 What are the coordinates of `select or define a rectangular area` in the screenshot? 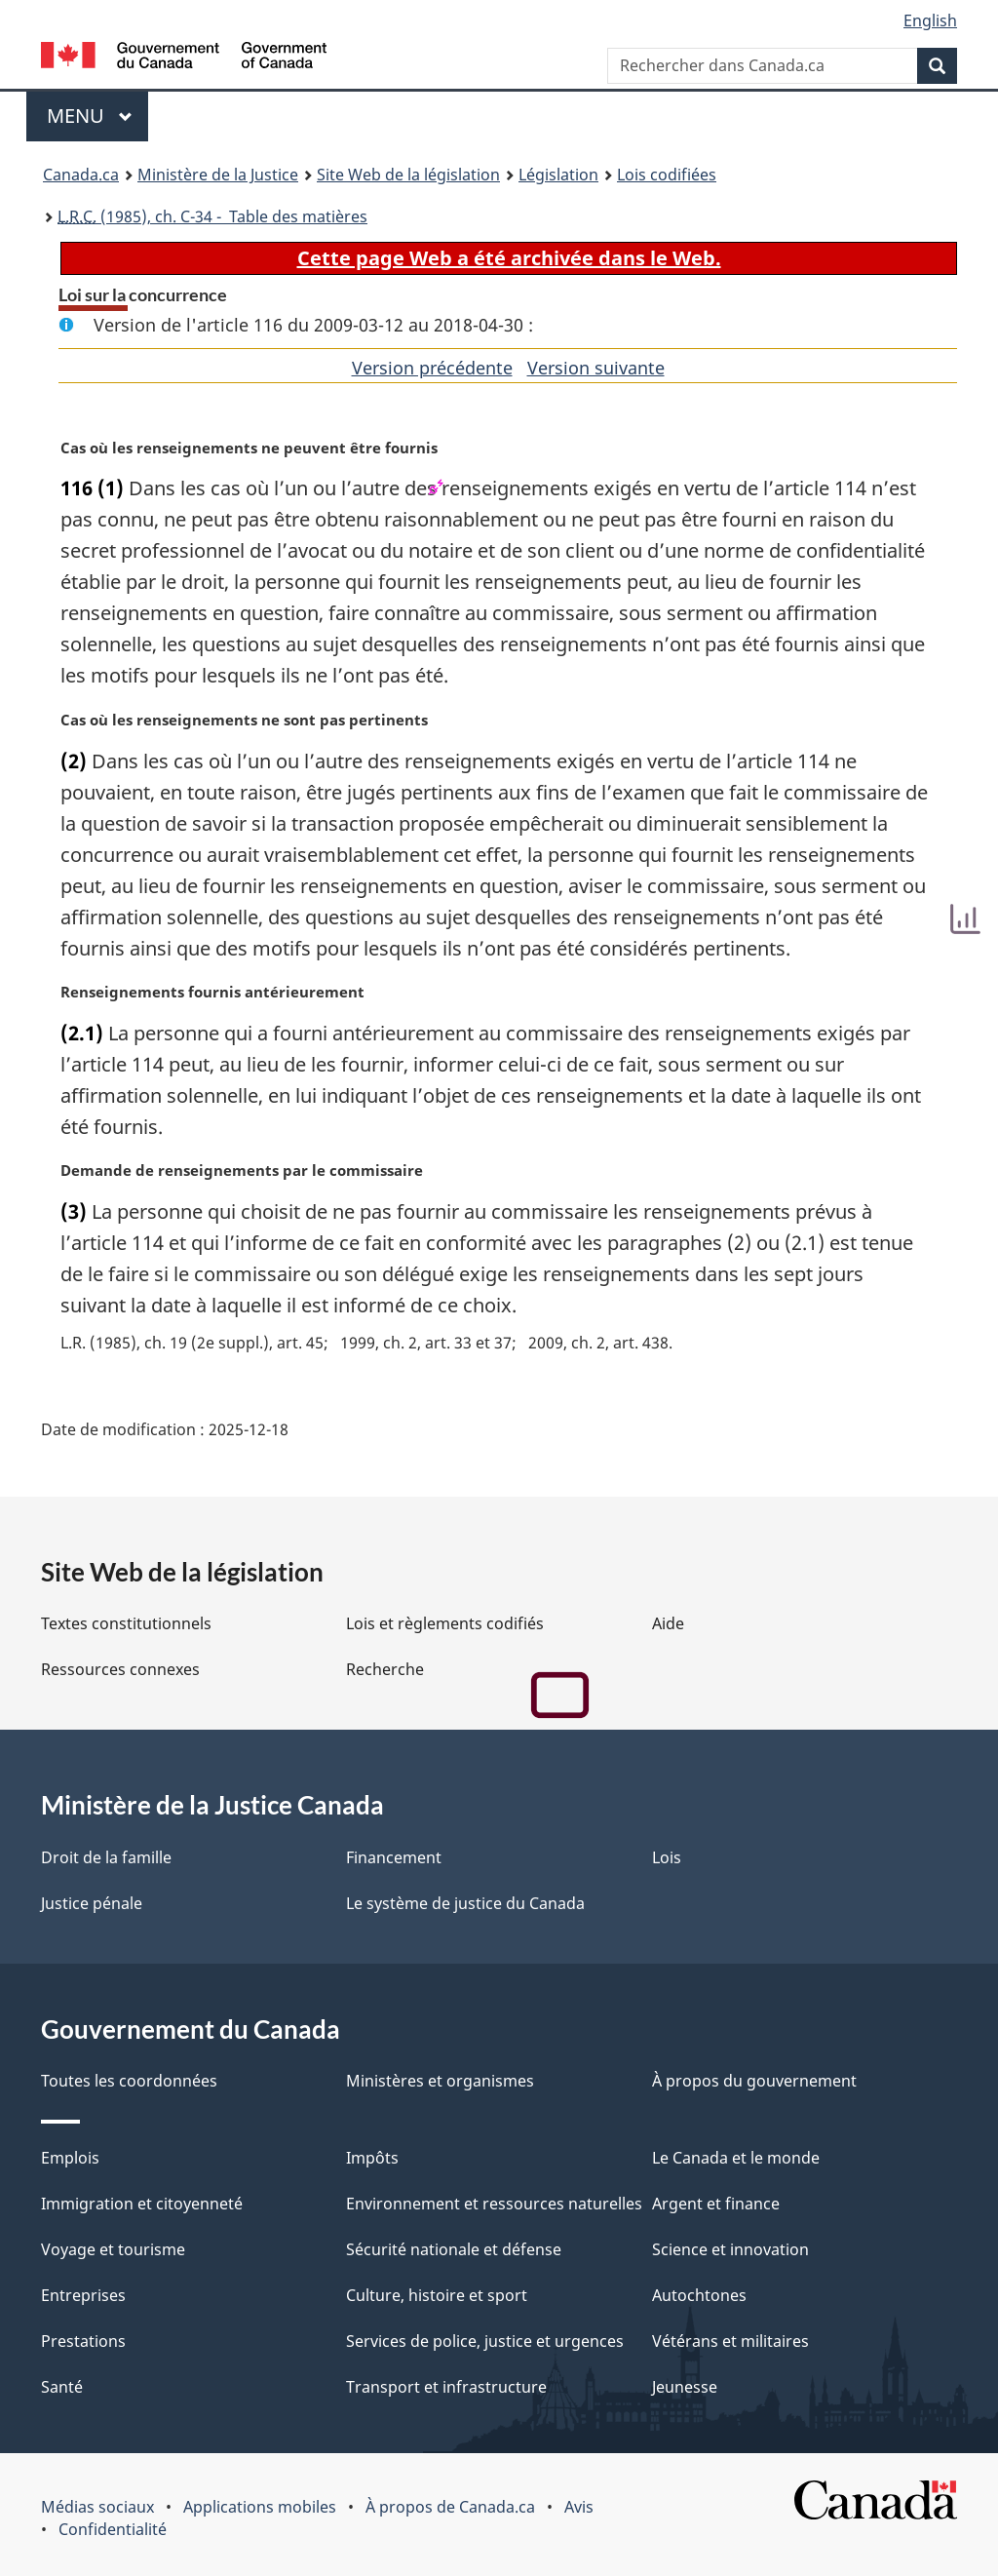 It's located at (559, 1695).